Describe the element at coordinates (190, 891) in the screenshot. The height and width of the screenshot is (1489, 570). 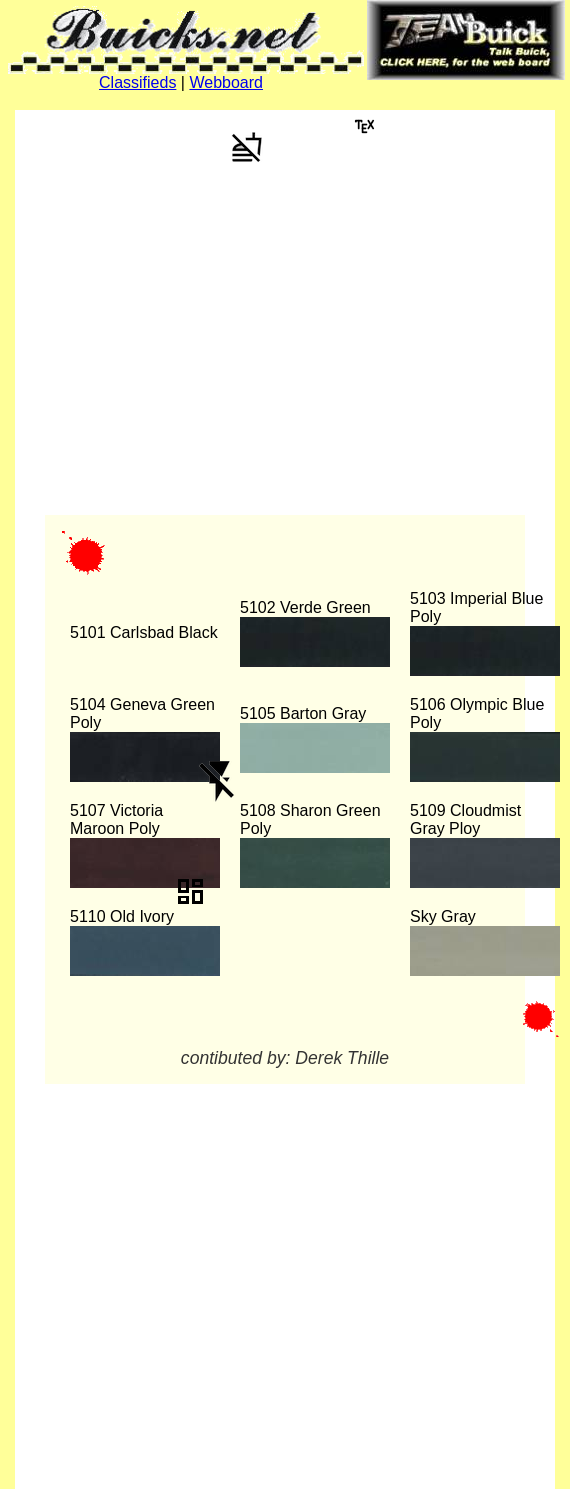
I see `access the main dashboard` at that location.